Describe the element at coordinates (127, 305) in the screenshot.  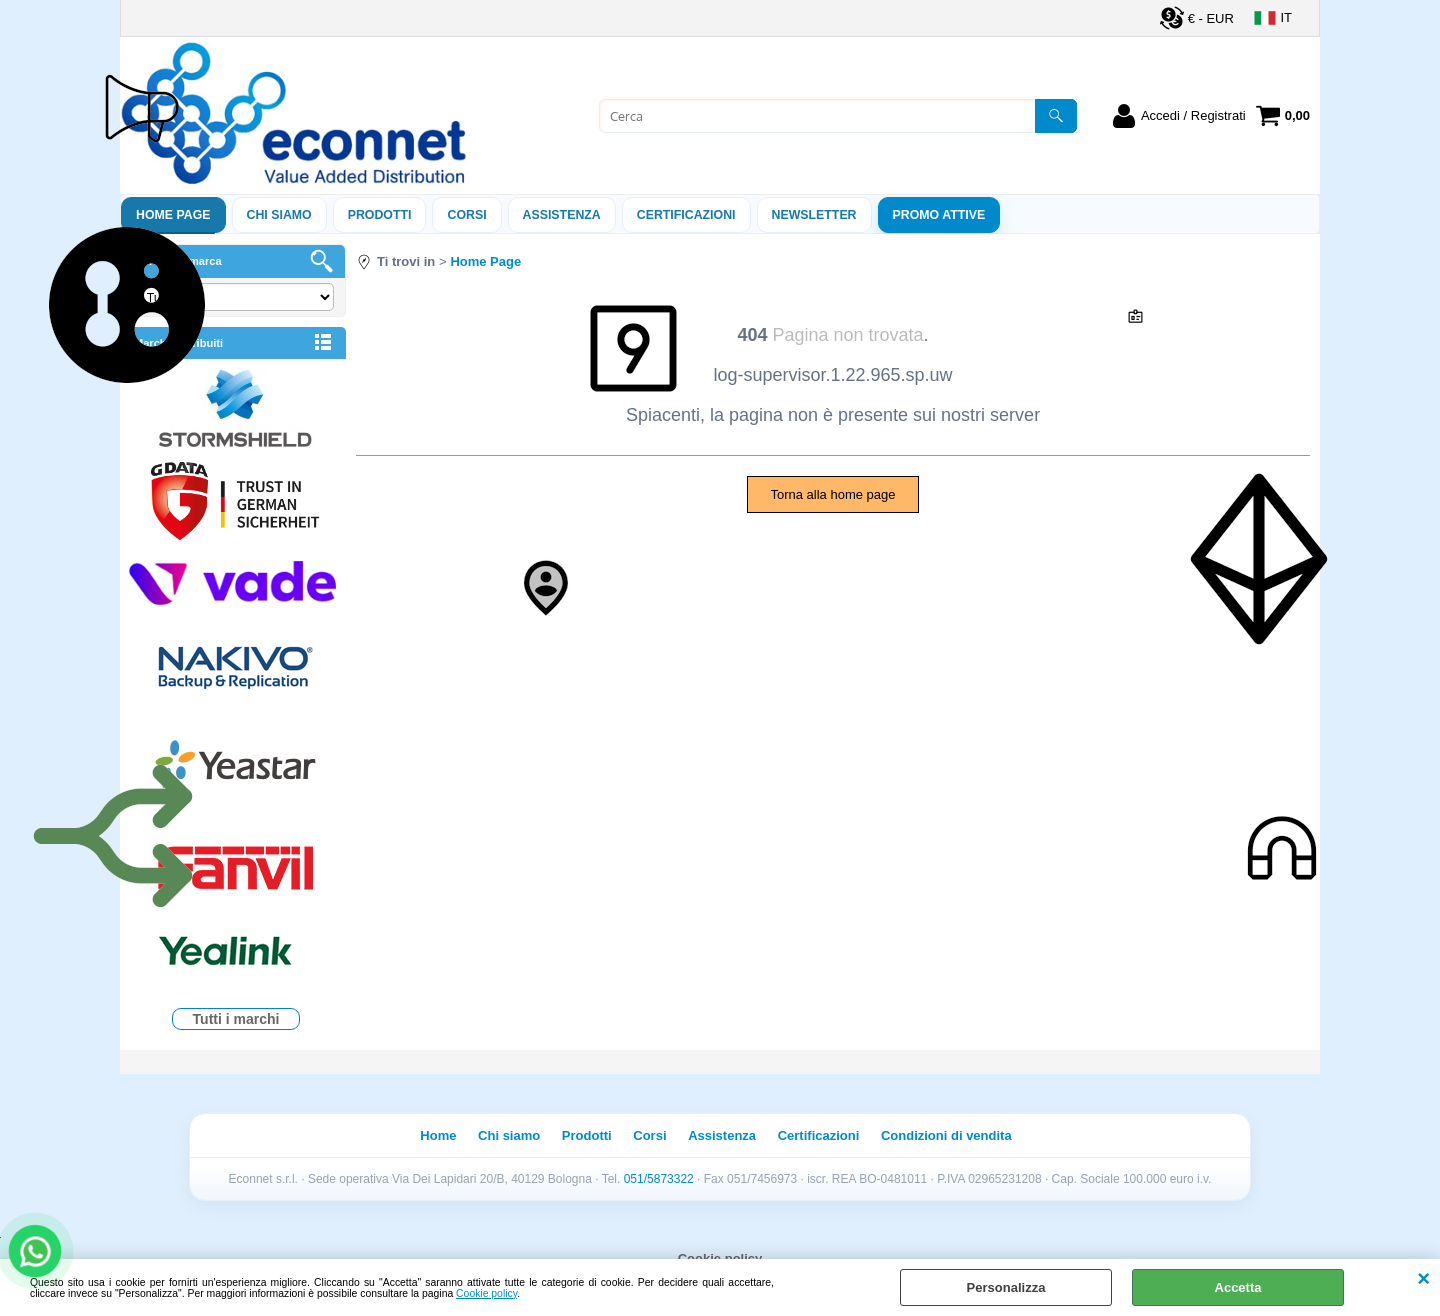
I see `indicates a draft pull request in your activity feed` at that location.